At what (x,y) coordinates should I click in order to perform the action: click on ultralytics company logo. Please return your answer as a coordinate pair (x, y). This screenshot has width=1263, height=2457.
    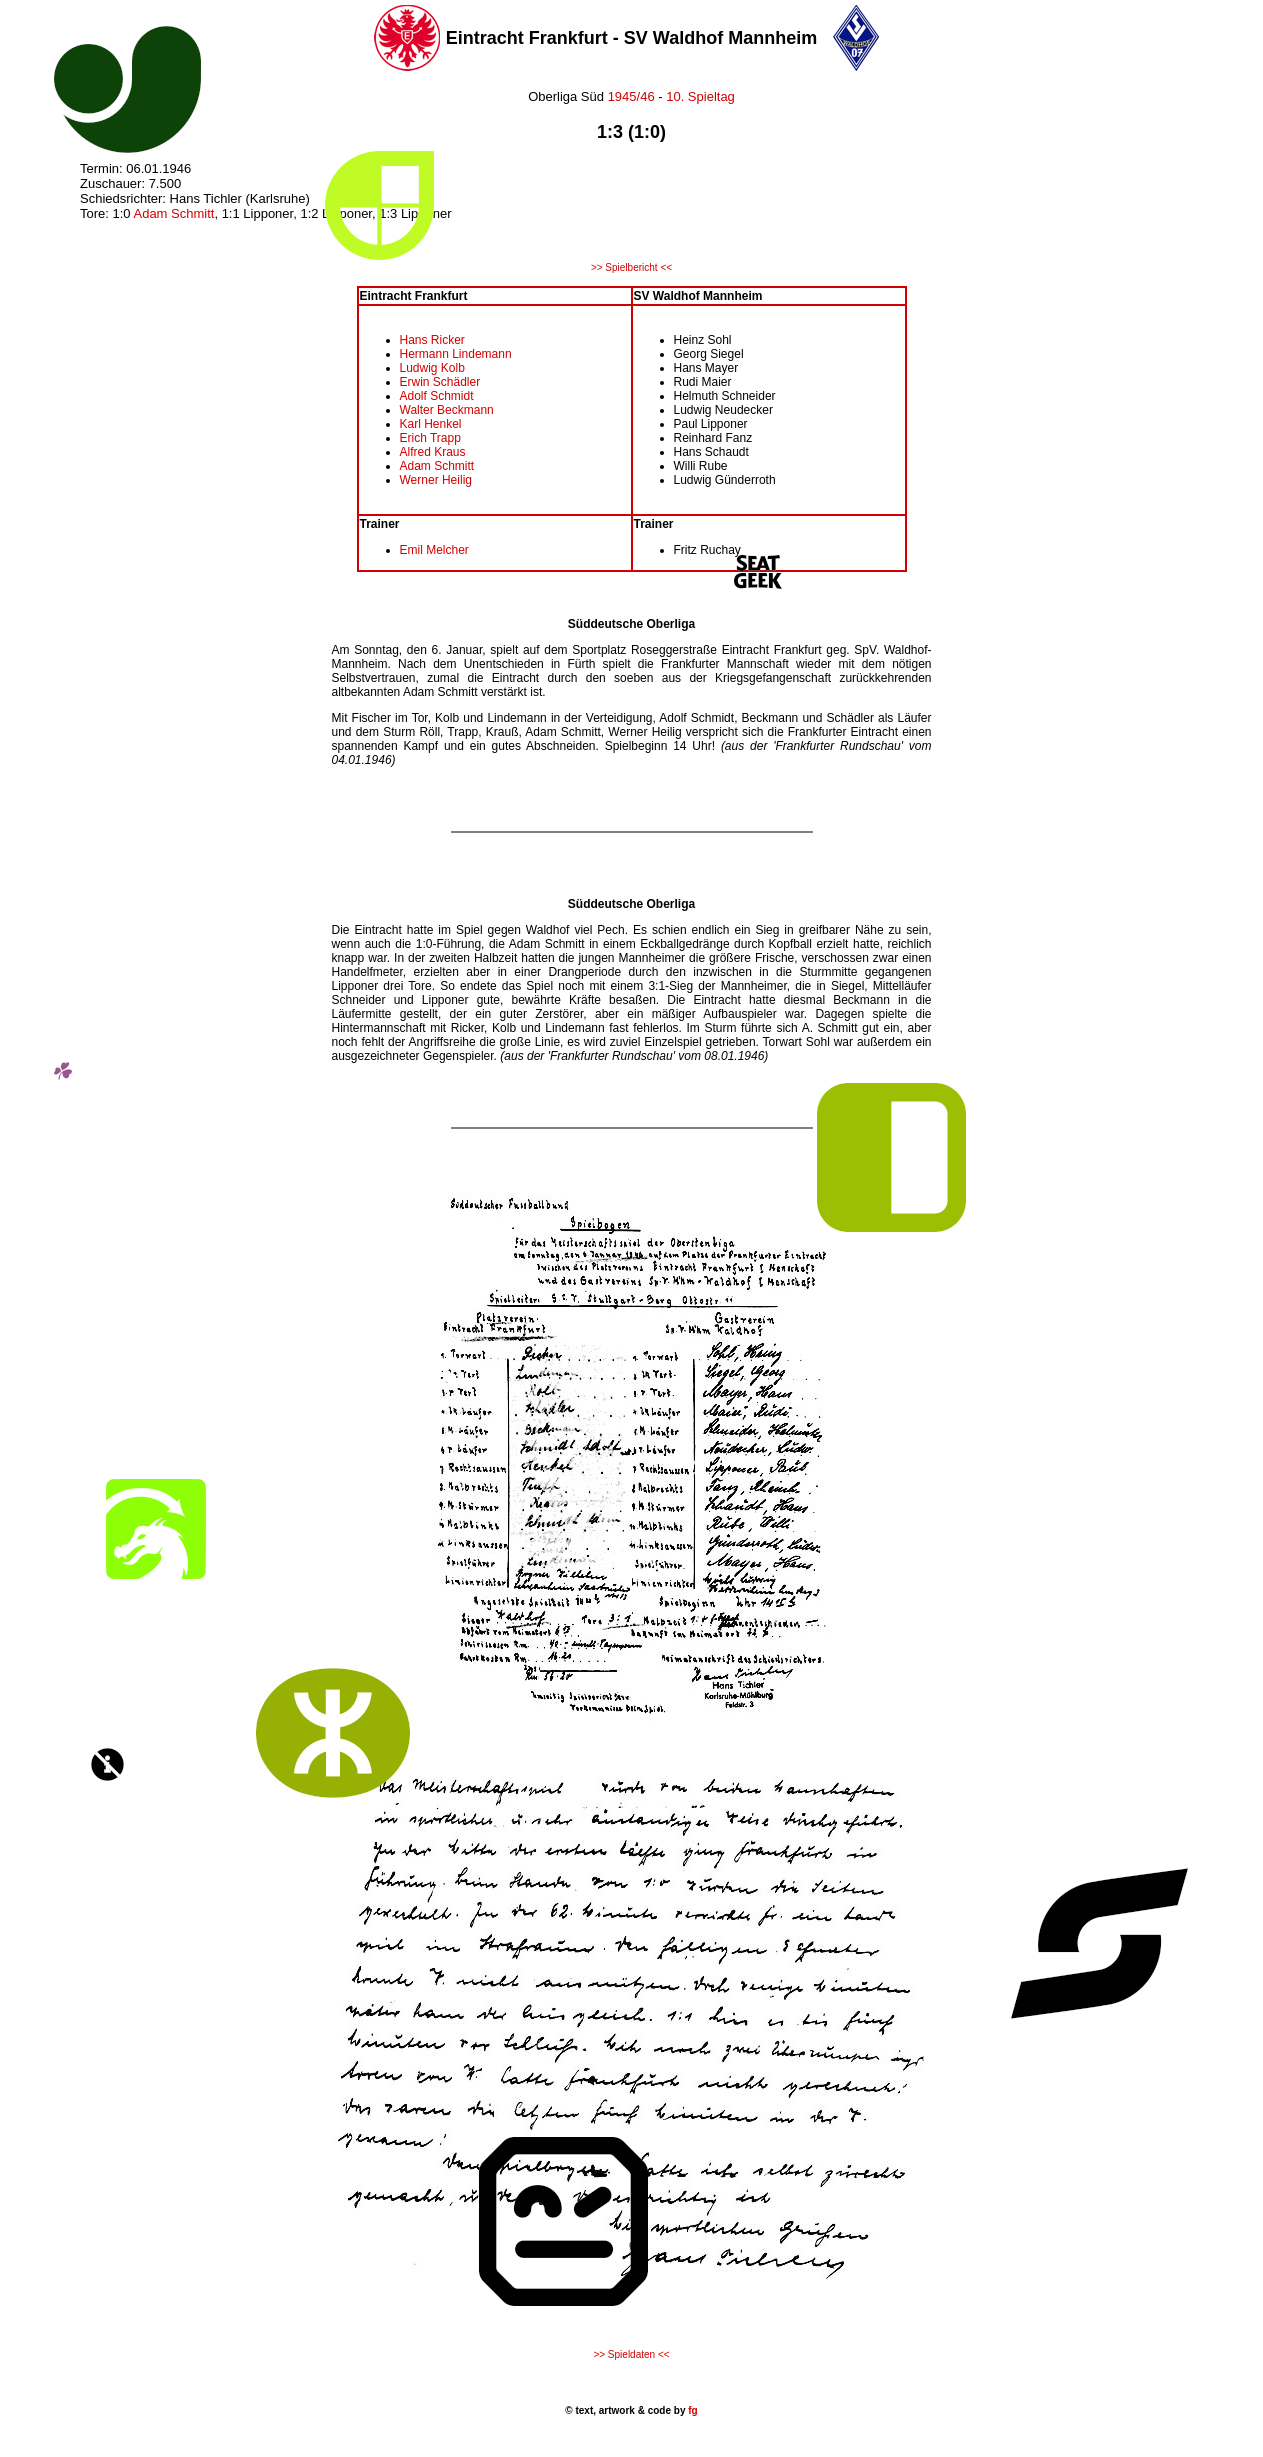
    Looking at the image, I should click on (127, 89).